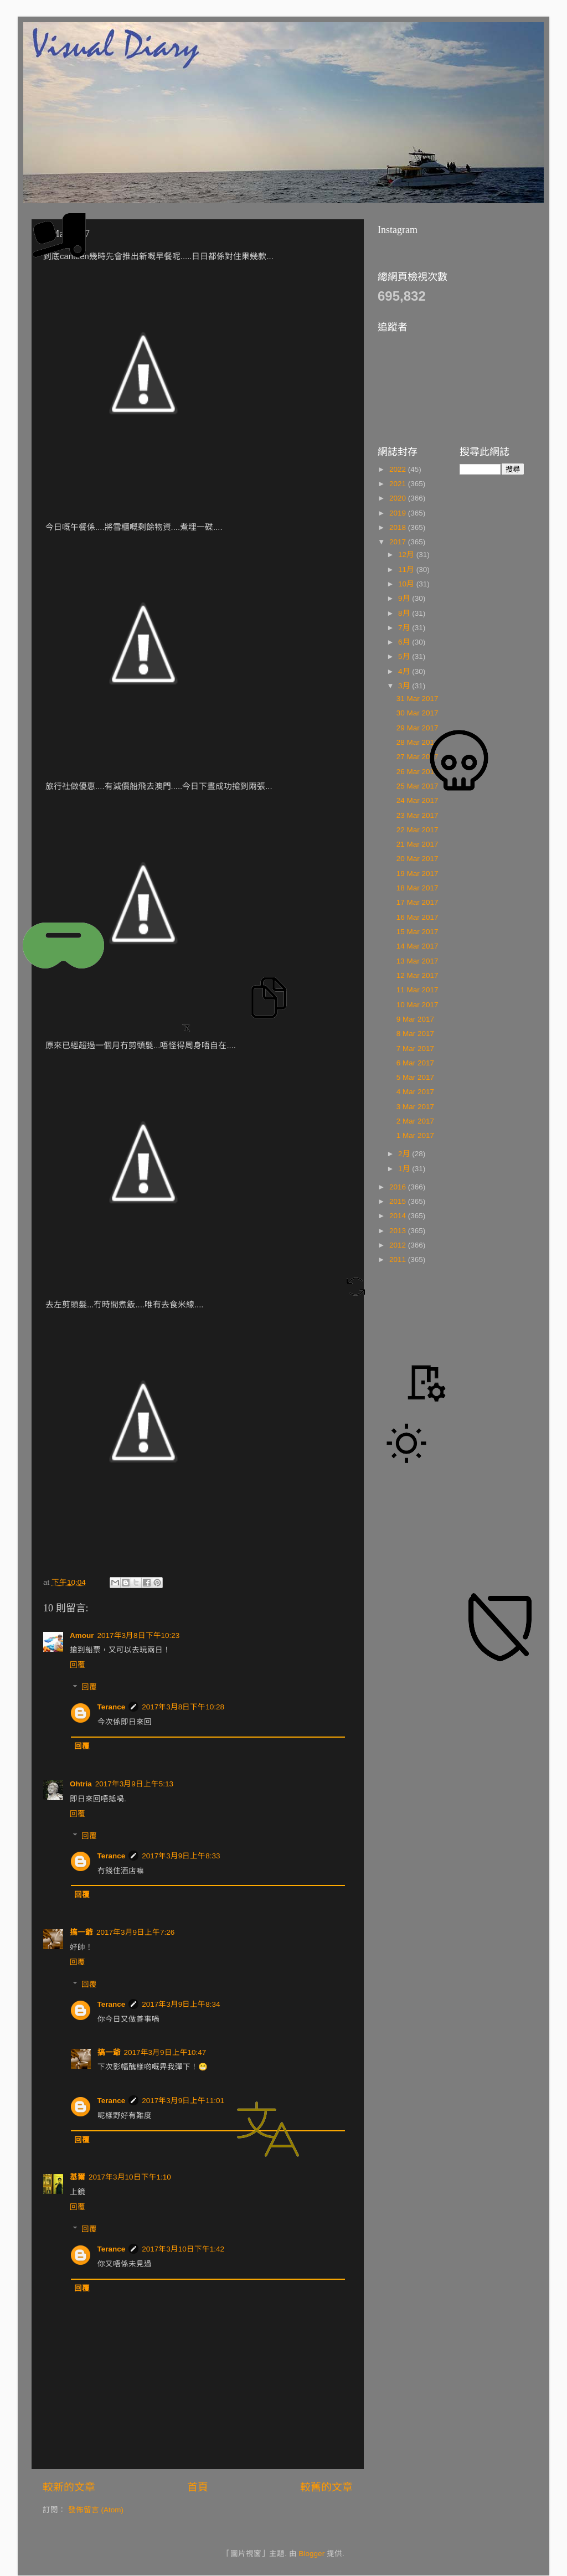 This screenshot has height=2576, width=567. What do you see at coordinates (406, 1444) in the screenshot?
I see `toggle light mode or bright theme` at bounding box center [406, 1444].